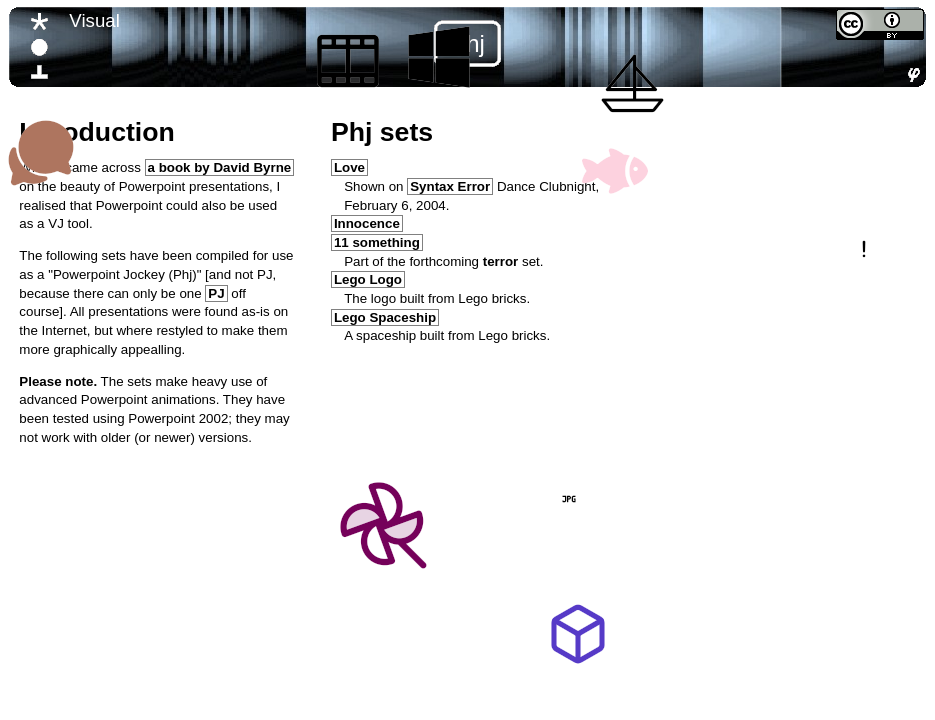  I want to click on indicates a warning or important notice, so click(864, 249).